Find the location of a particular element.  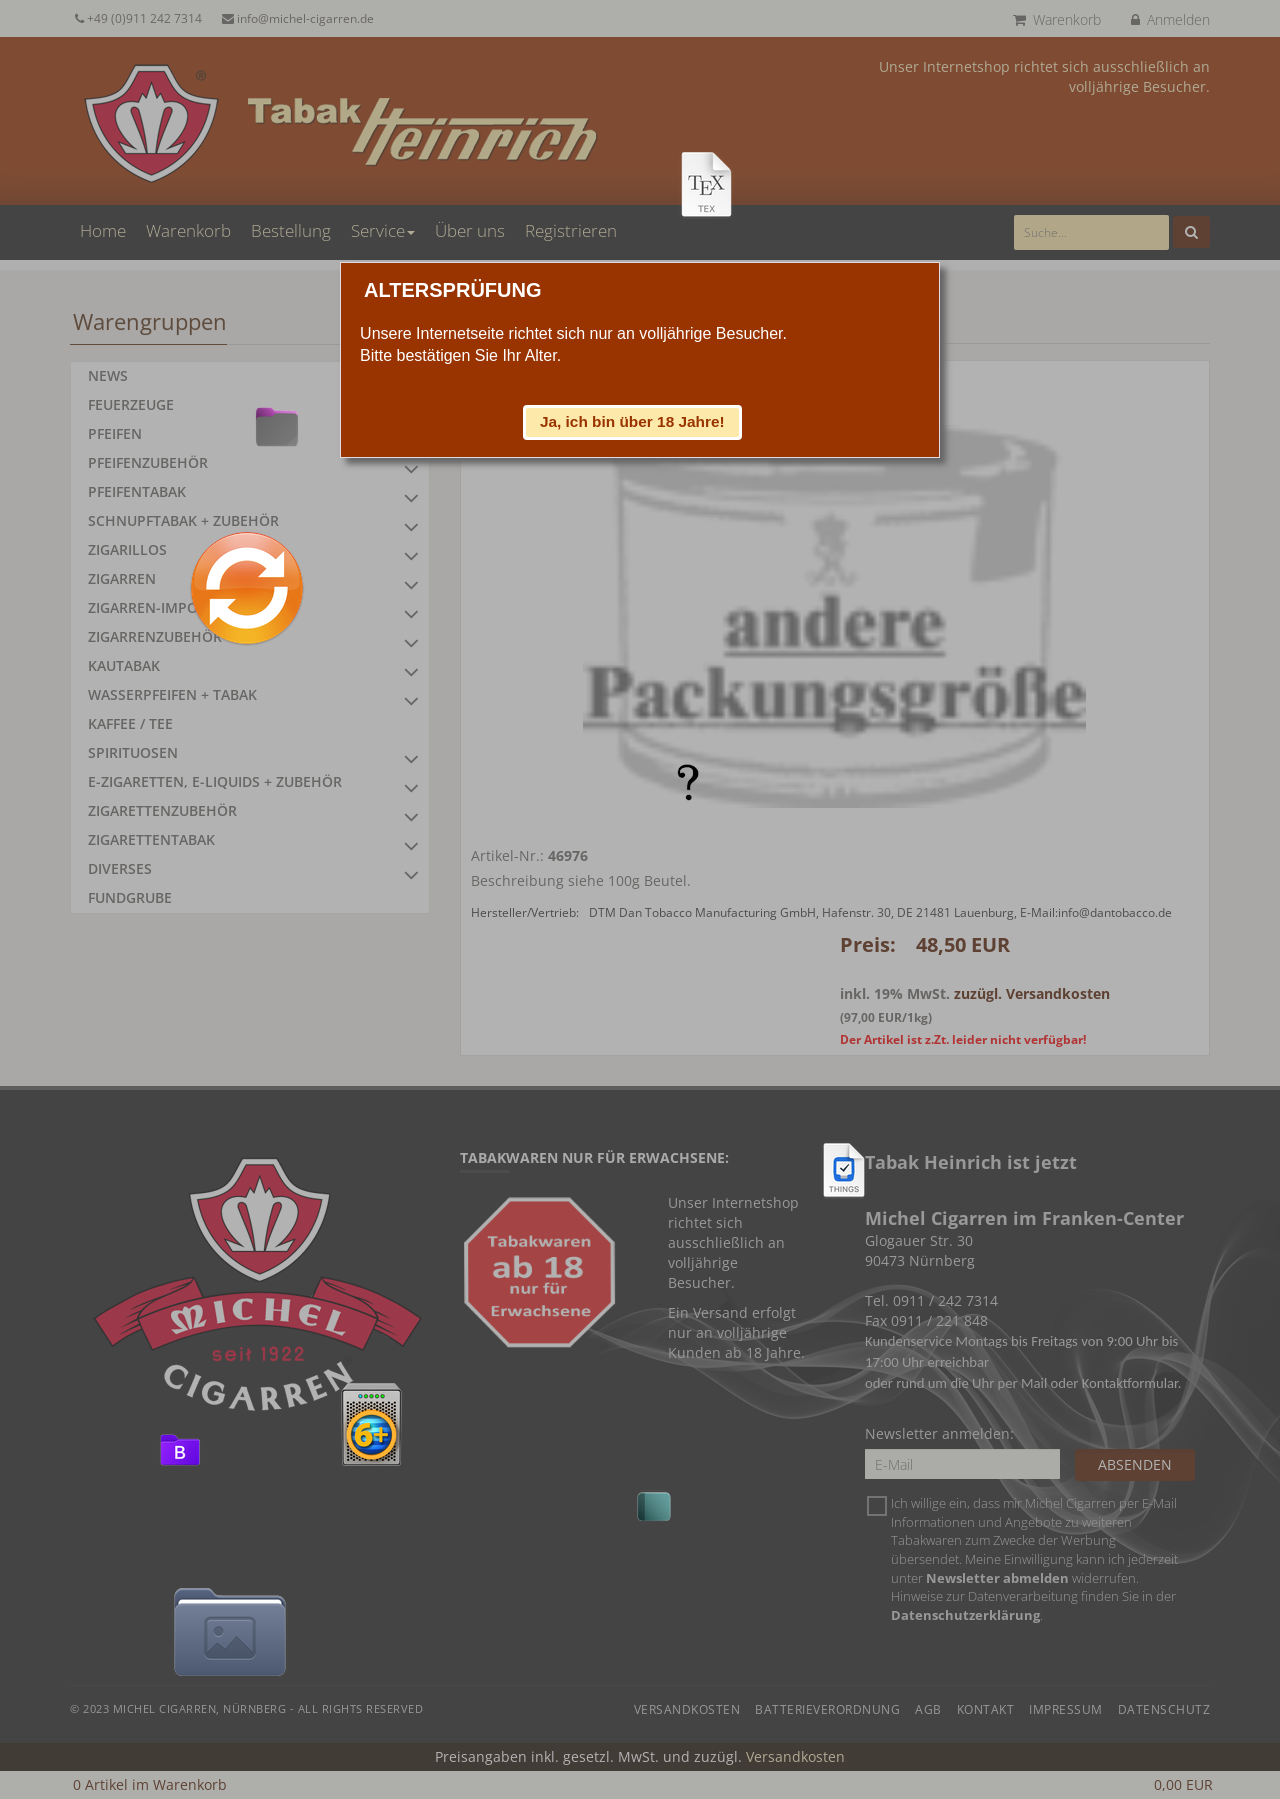

access the desktop folder is located at coordinates (654, 1506).